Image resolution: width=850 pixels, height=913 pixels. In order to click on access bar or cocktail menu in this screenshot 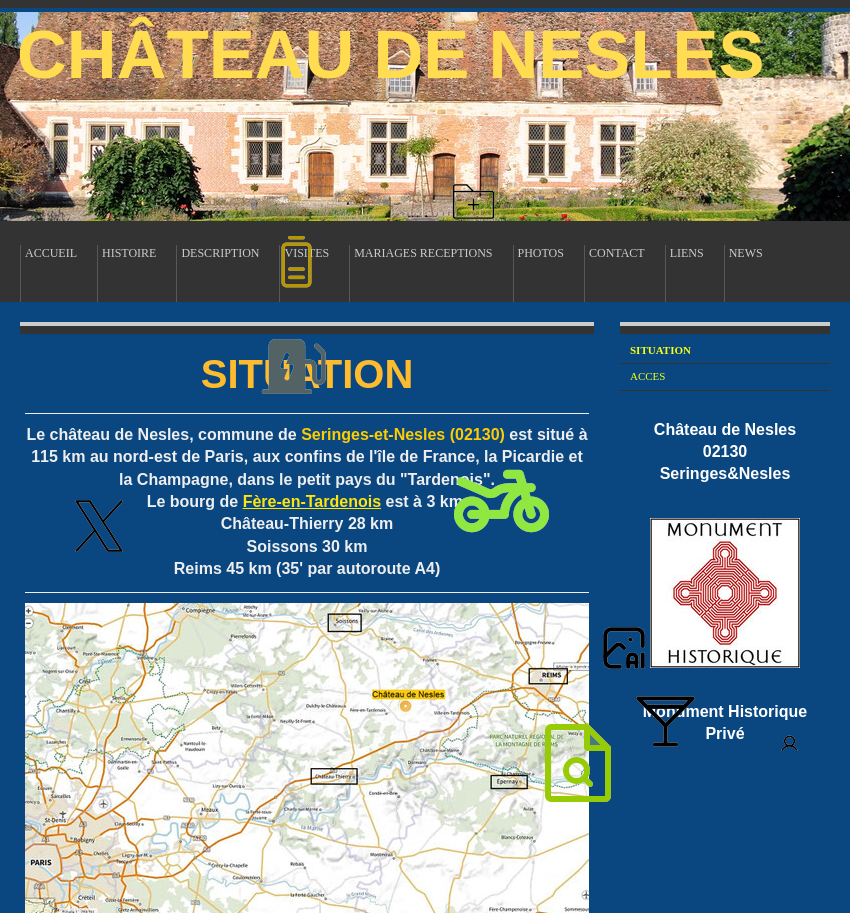, I will do `click(665, 721)`.